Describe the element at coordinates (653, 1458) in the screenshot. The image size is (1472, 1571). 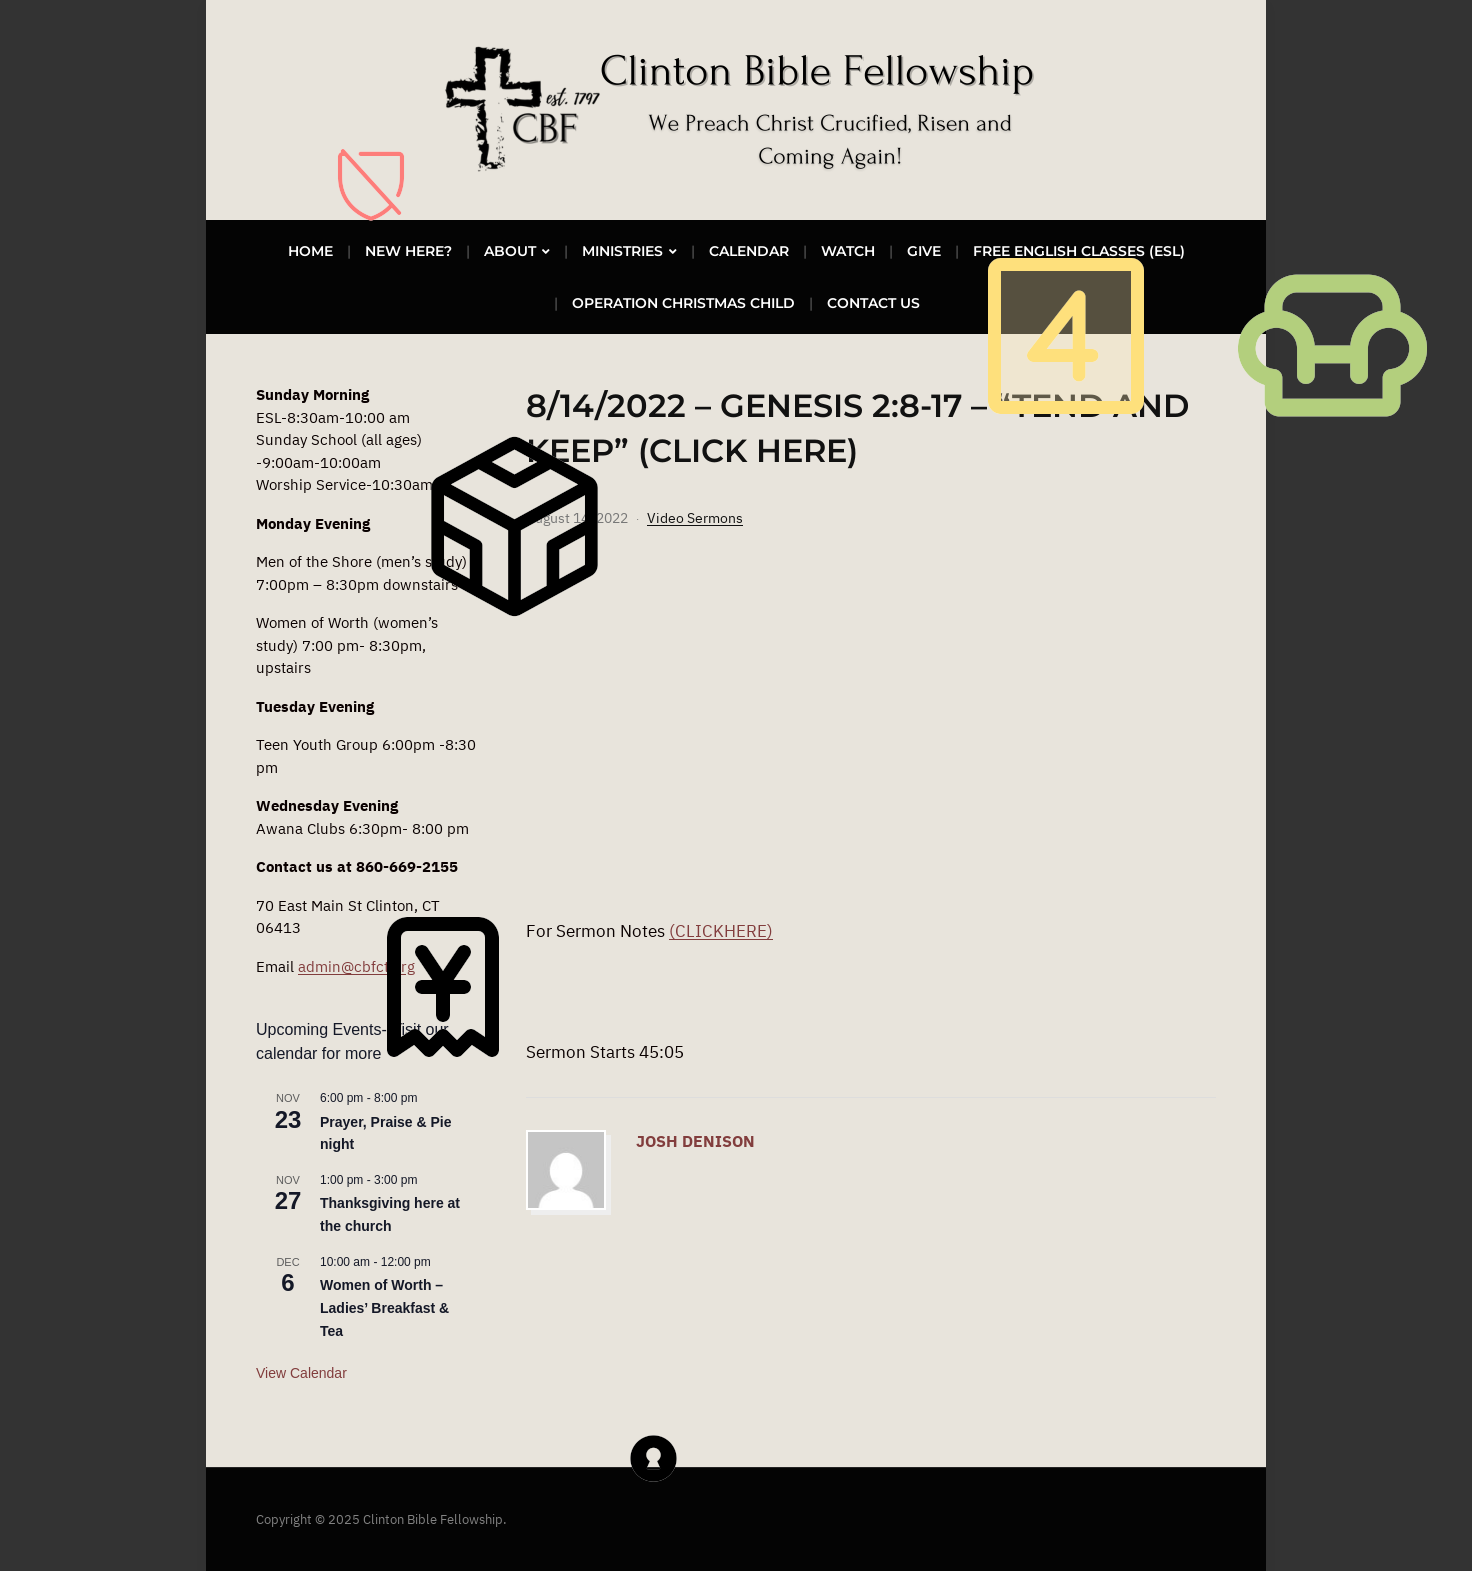
I see `access security or privacy settings` at that location.